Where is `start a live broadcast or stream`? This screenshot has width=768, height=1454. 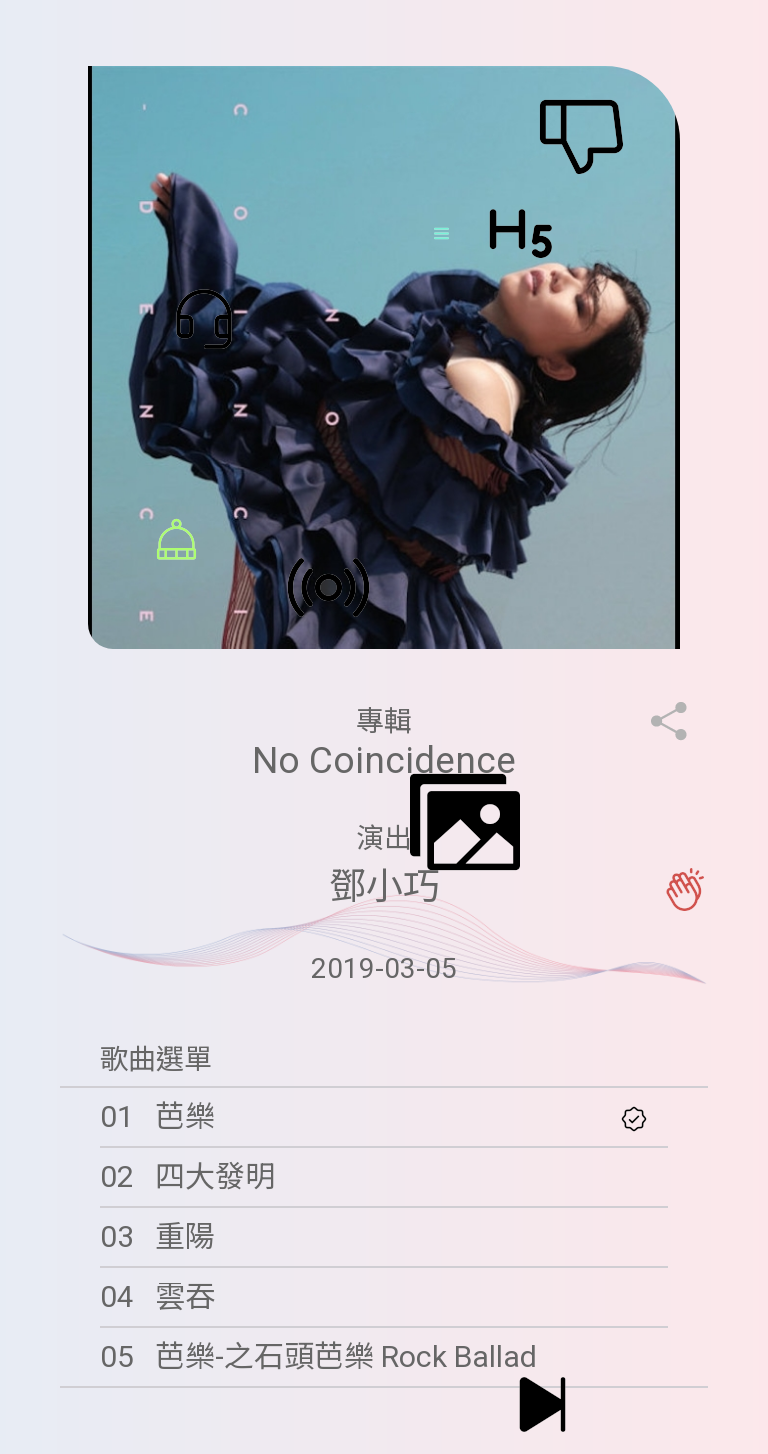
start a live broadcast or stream is located at coordinates (328, 587).